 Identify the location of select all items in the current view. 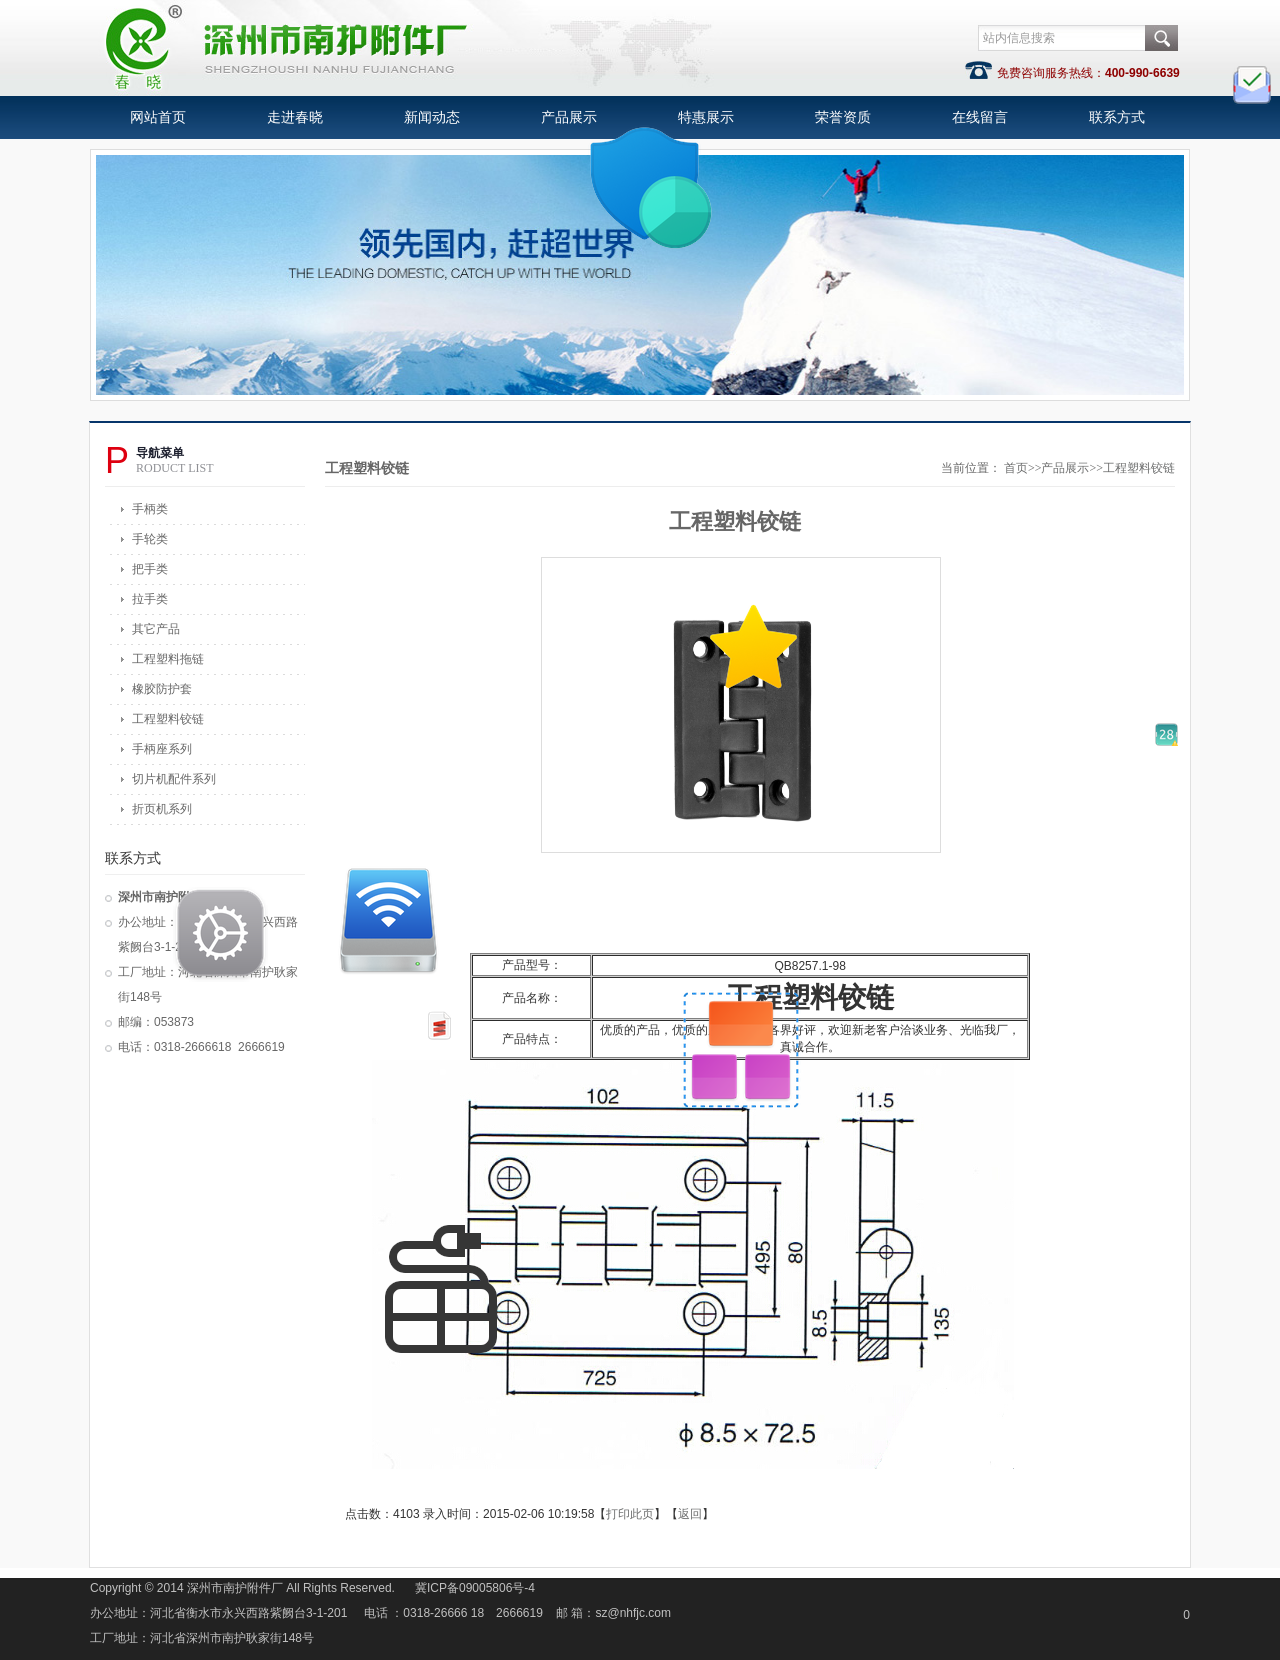
(741, 1050).